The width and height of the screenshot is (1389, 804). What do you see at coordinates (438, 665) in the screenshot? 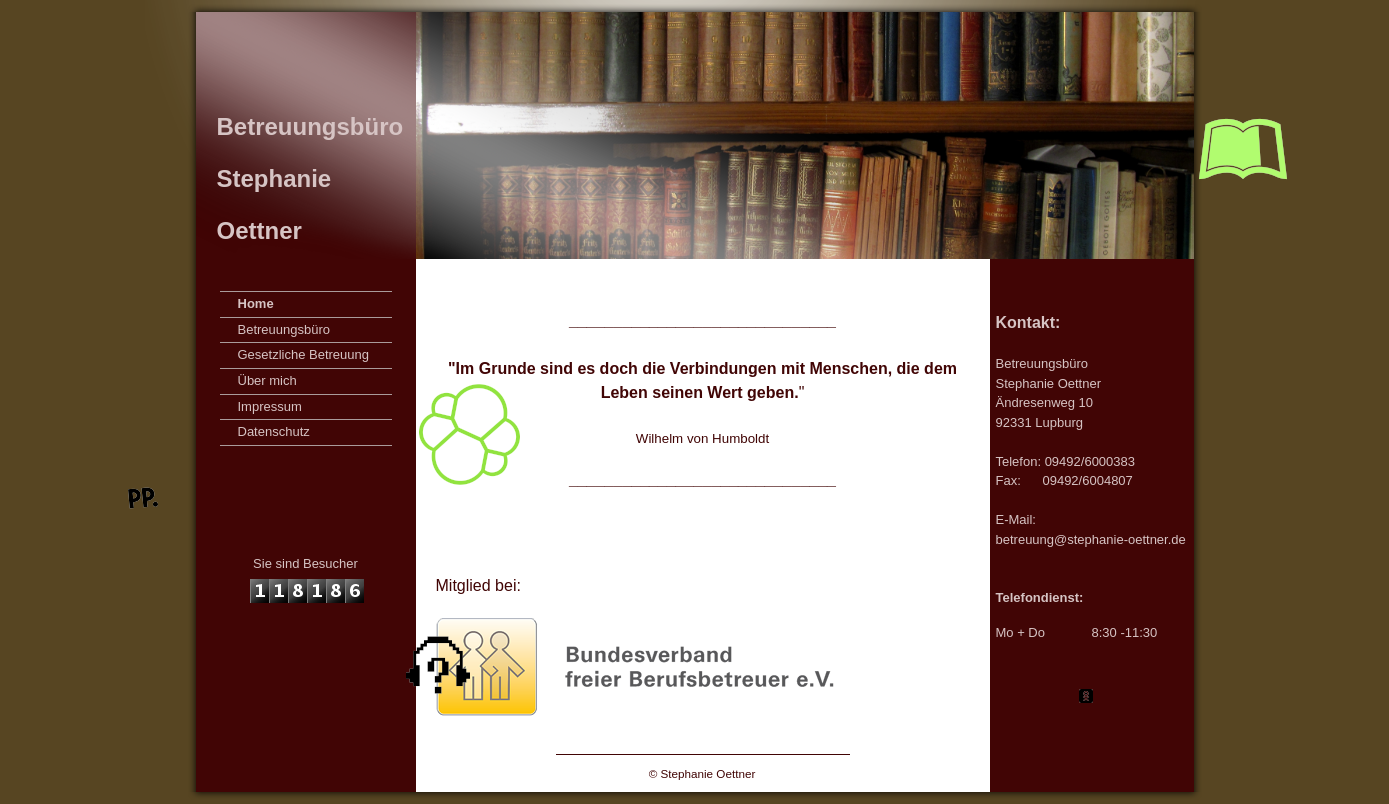
I see `open the 1001tracklists app or website` at bounding box center [438, 665].